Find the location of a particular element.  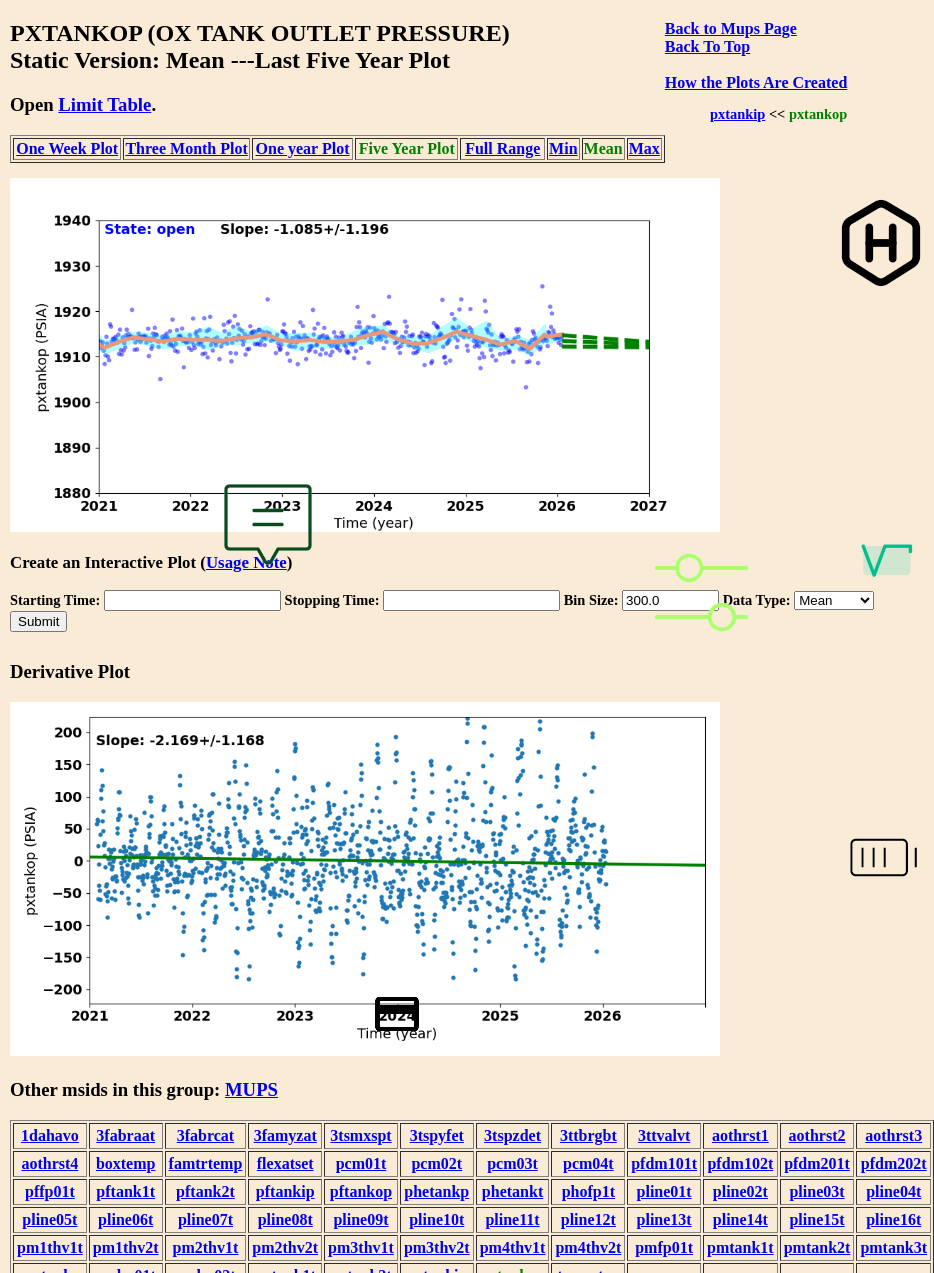

adjust settings or preferences is located at coordinates (701, 592).